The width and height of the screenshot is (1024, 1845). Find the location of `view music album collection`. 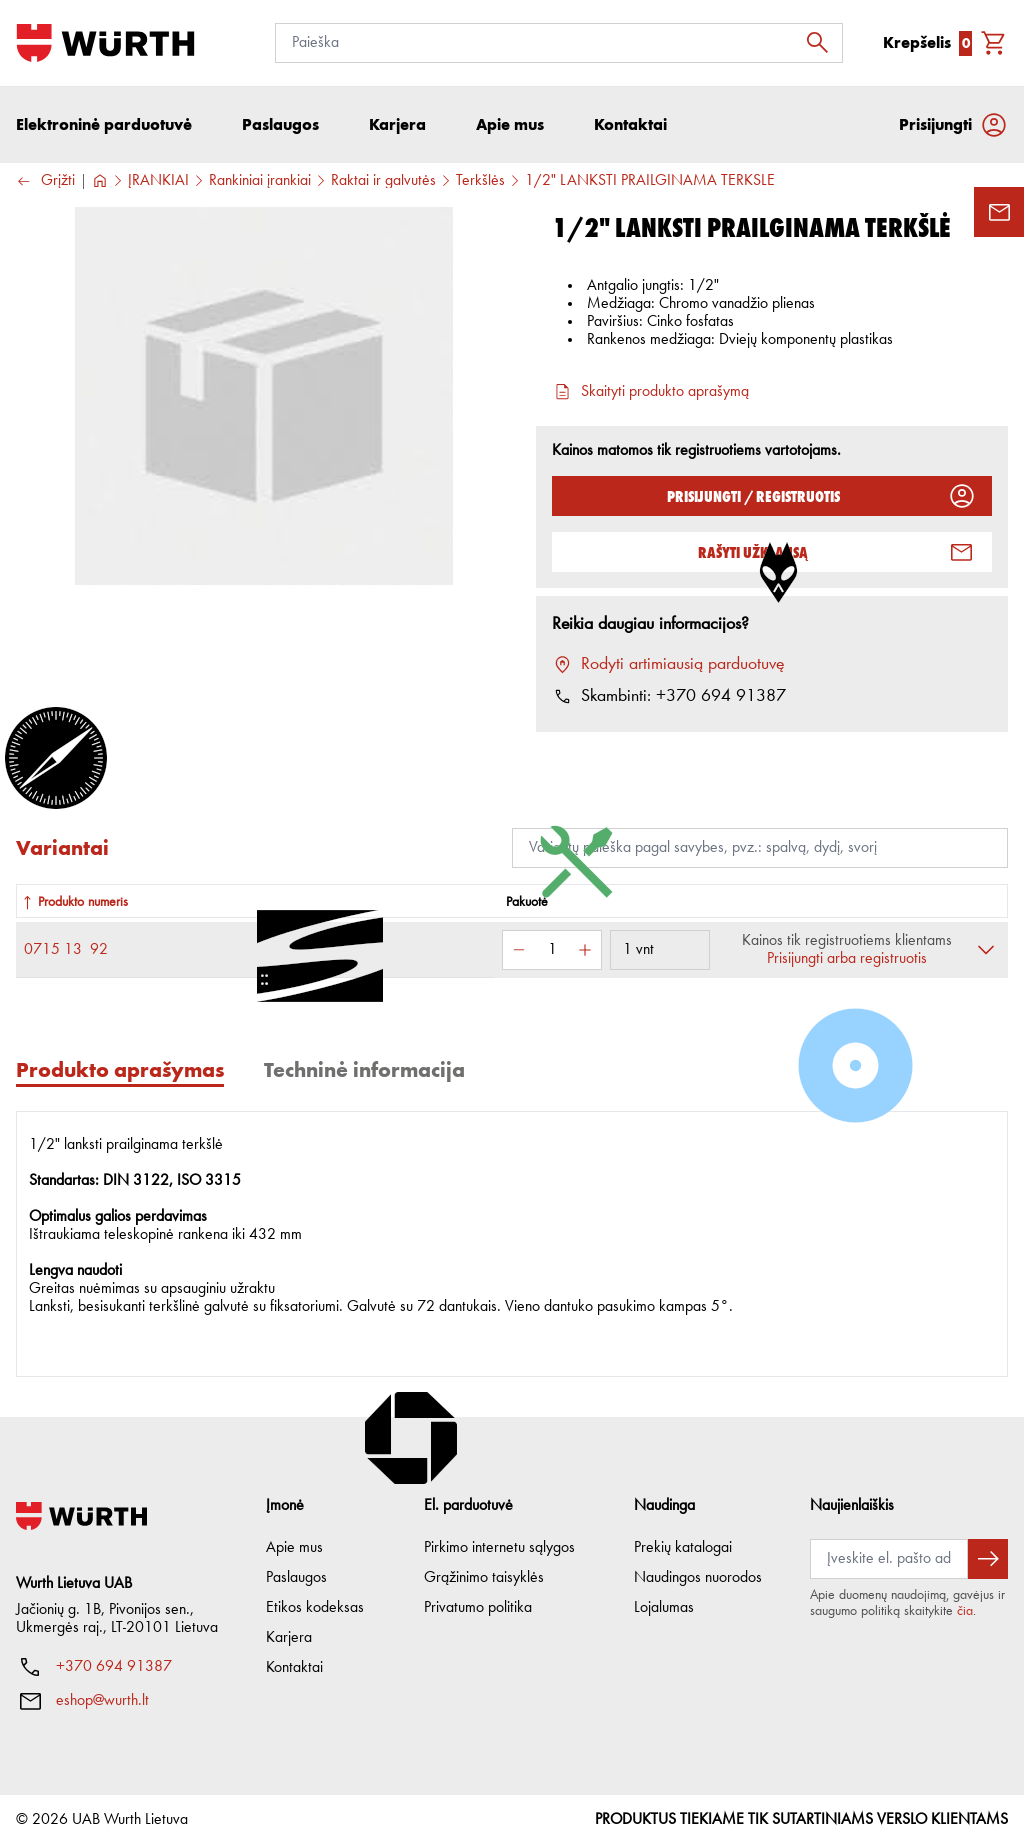

view music album collection is located at coordinates (855, 1065).